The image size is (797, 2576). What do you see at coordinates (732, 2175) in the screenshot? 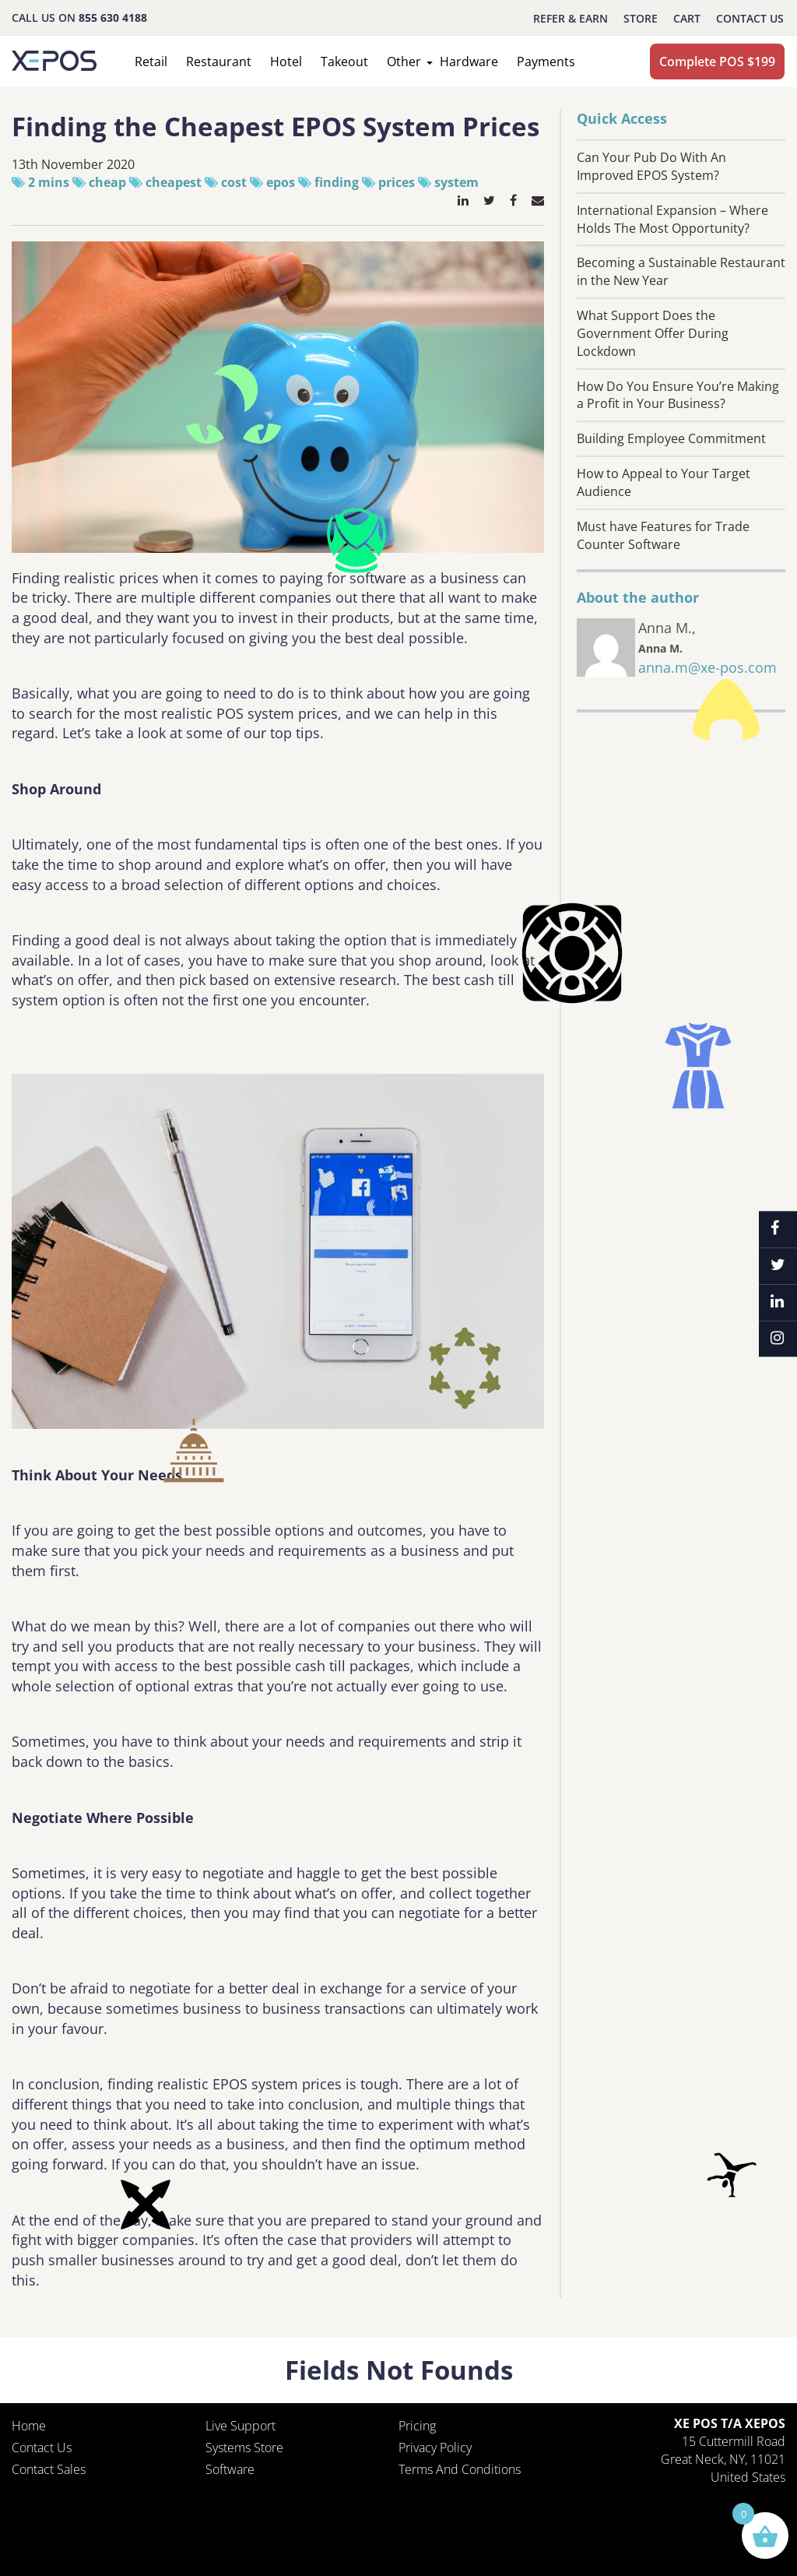
I see `access balance or gymnastics training exercises` at bounding box center [732, 2175].